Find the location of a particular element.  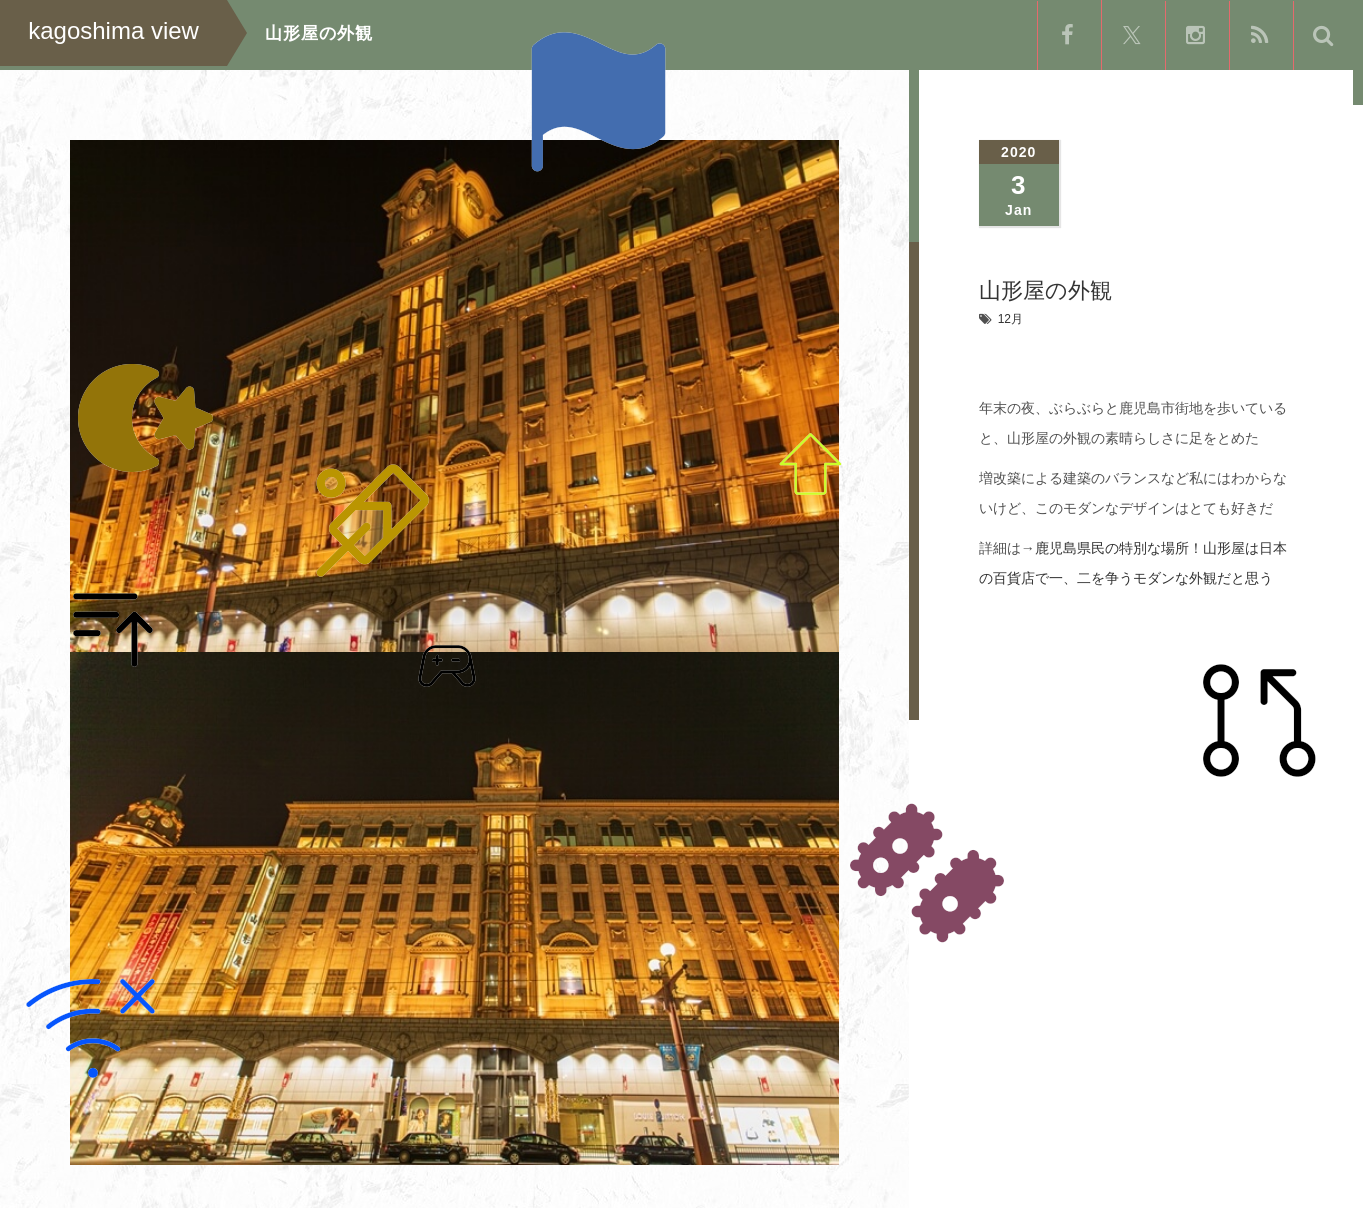

sort list in ascending order is located at coordinates (113, 627).